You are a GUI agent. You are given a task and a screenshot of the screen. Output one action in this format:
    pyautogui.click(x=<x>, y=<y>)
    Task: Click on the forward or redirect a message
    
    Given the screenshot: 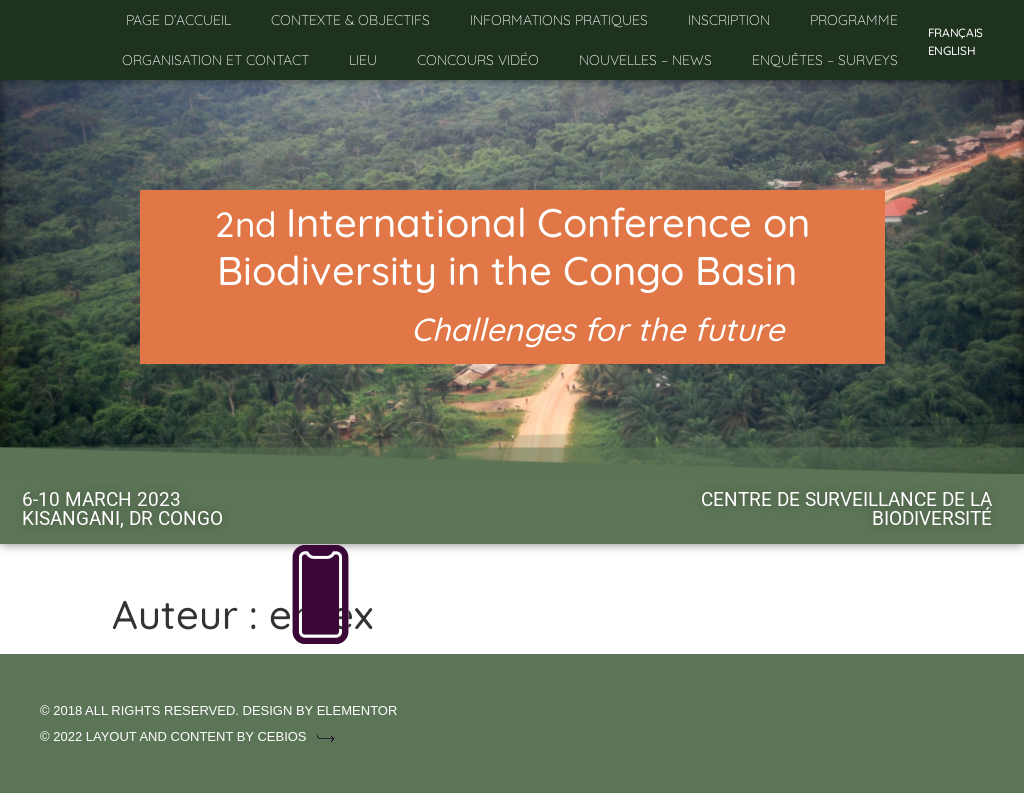 What is the action you would take?
    pyautogui.click(x=325, y=737)
    